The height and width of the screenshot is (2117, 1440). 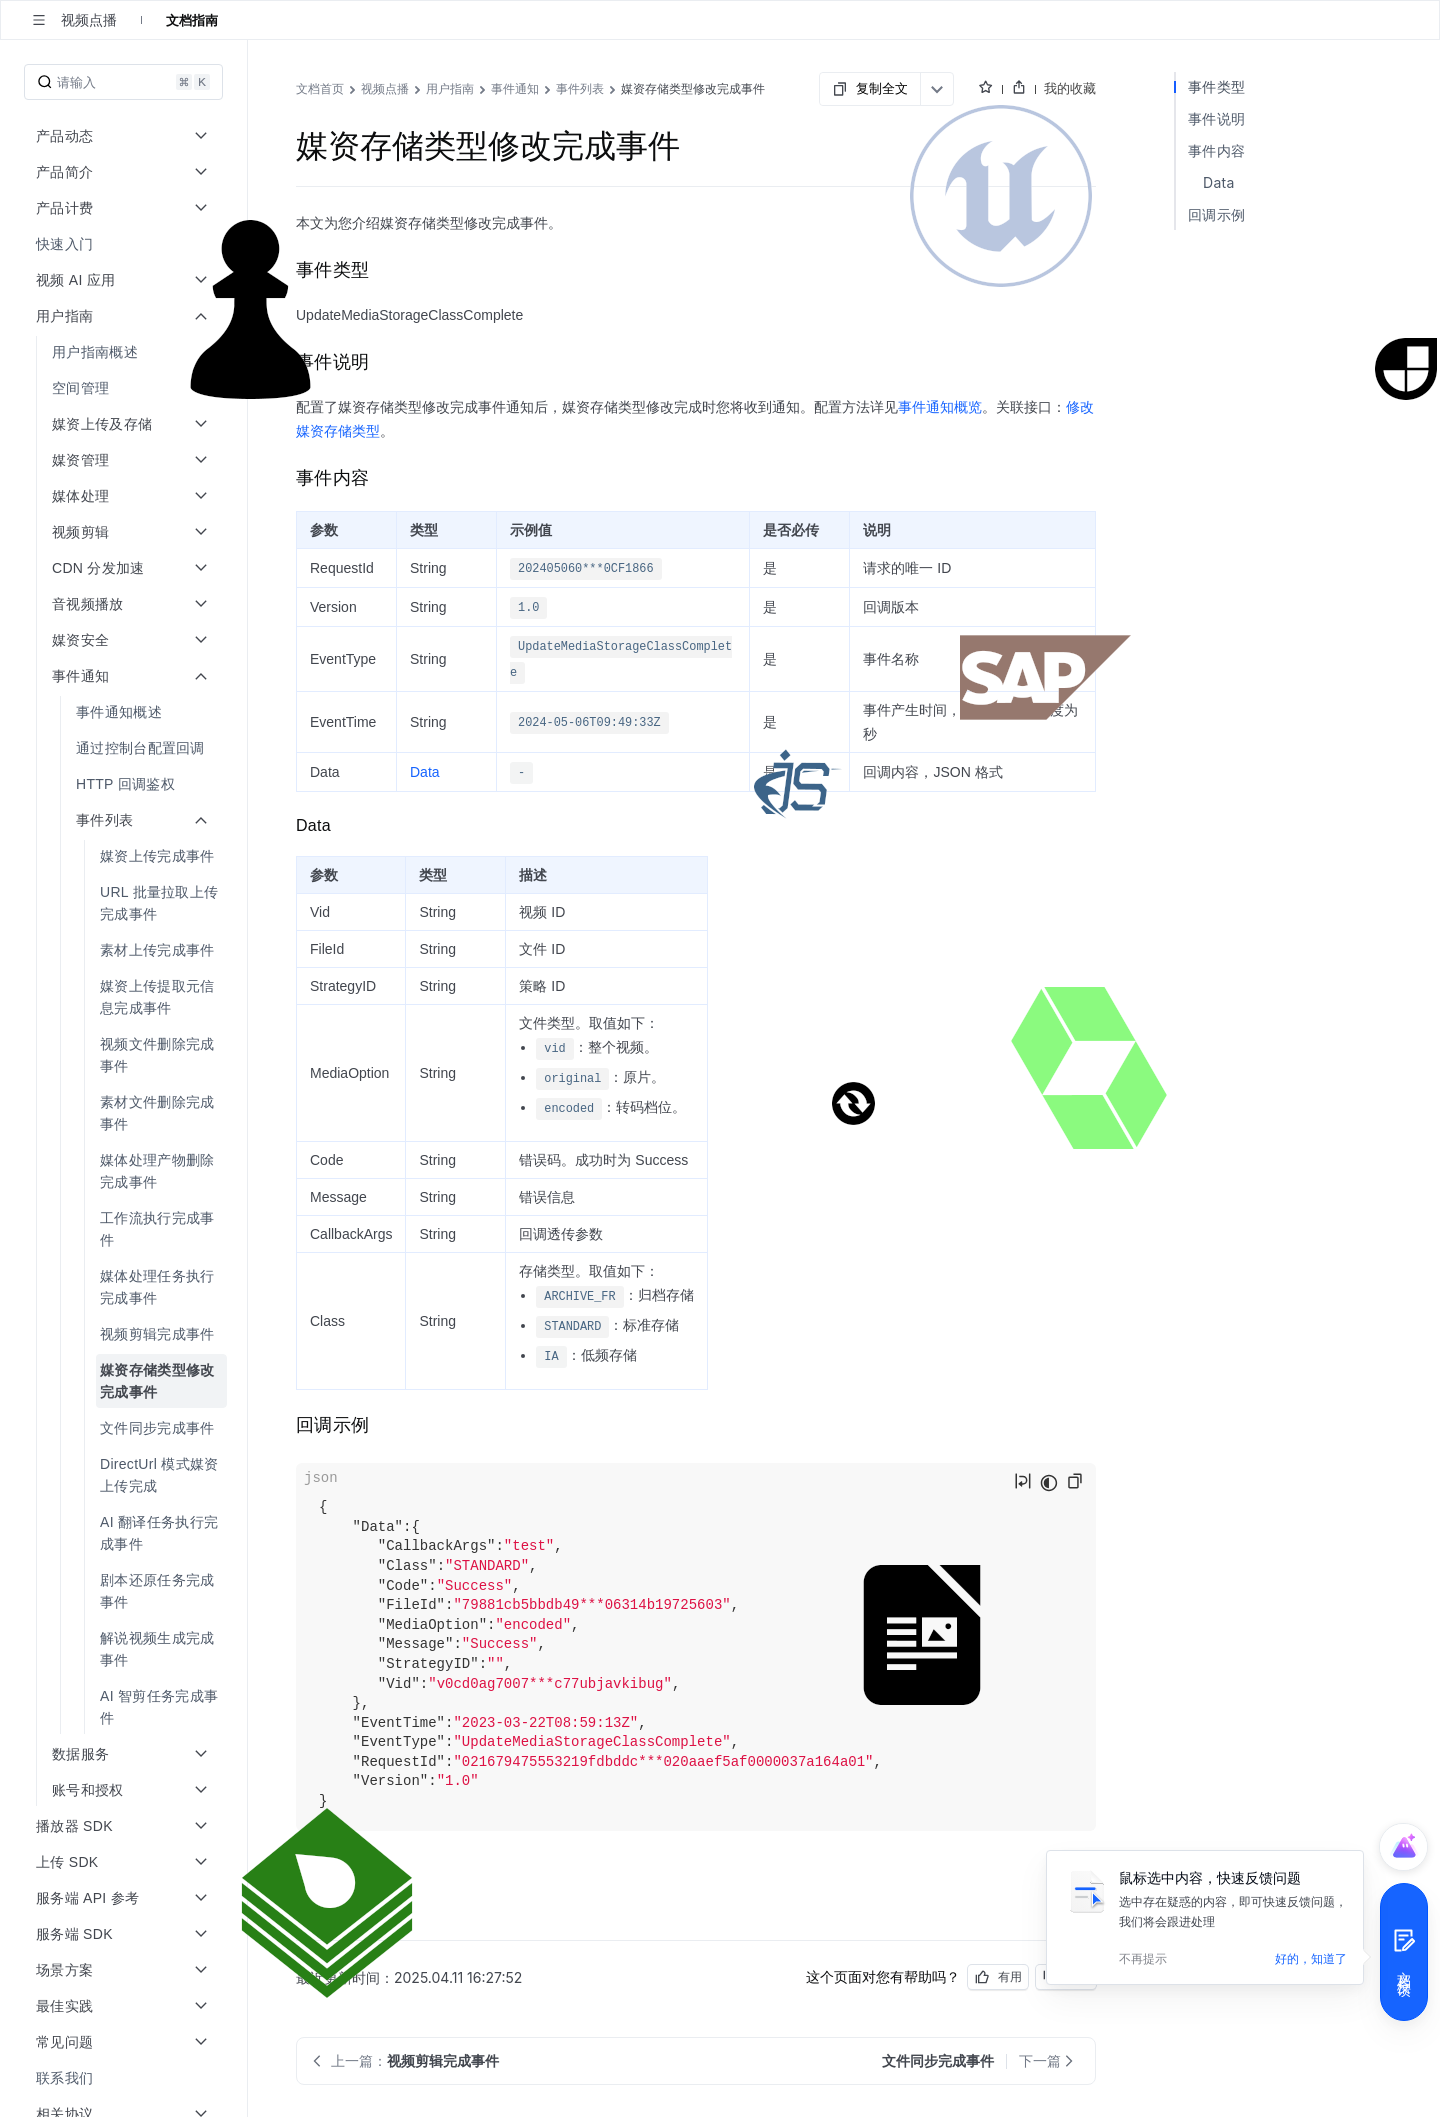 What do you see at coordinates (1089, 1068) in the screenshot?
I see `hibernate framework logo` at bounding box center [1089, 1068].